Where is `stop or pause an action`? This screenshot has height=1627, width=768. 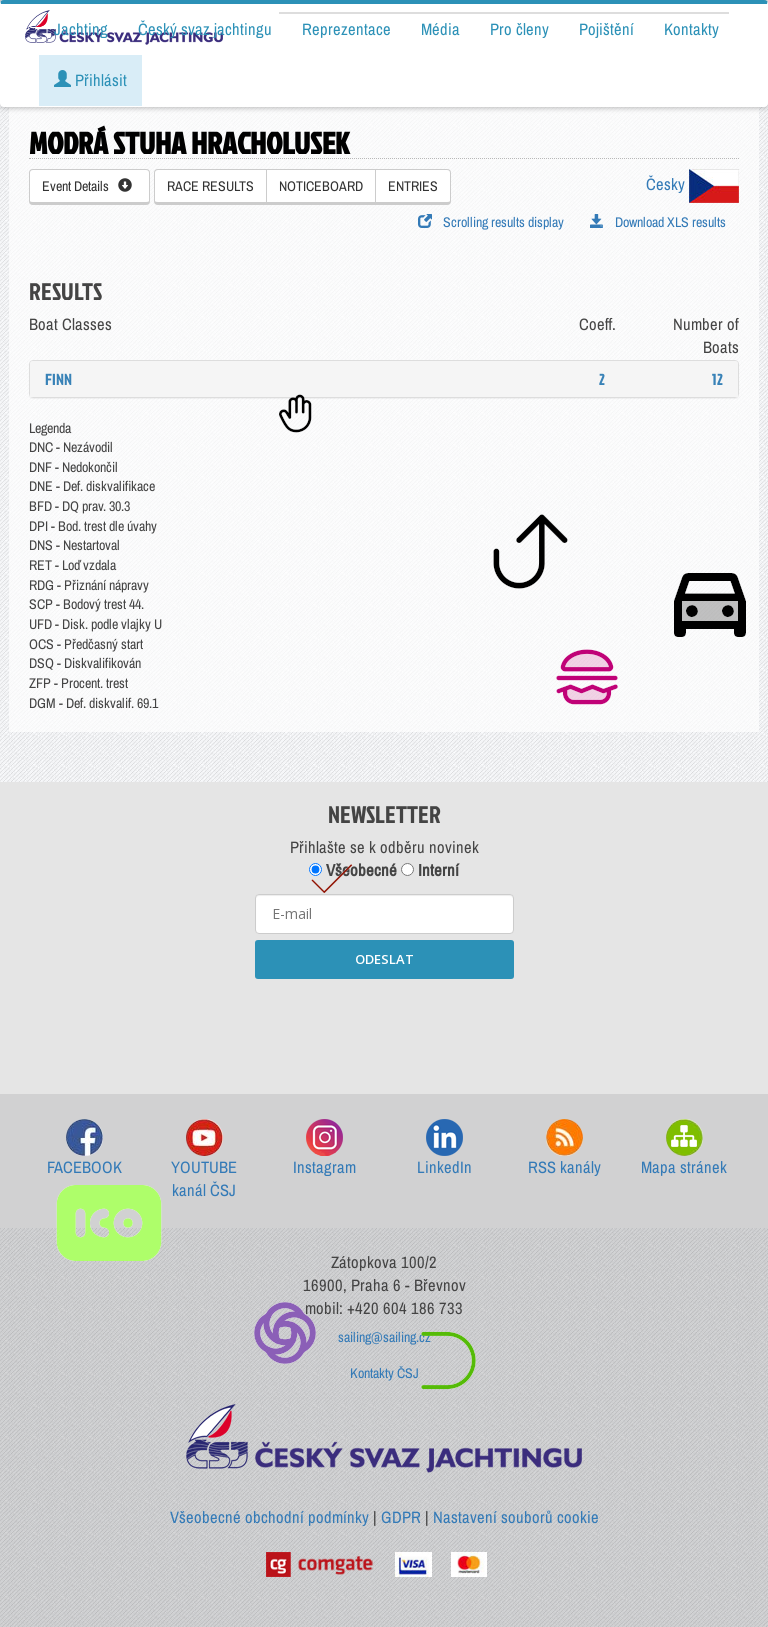 stop or pause an action is located at coordinates (296, 413).